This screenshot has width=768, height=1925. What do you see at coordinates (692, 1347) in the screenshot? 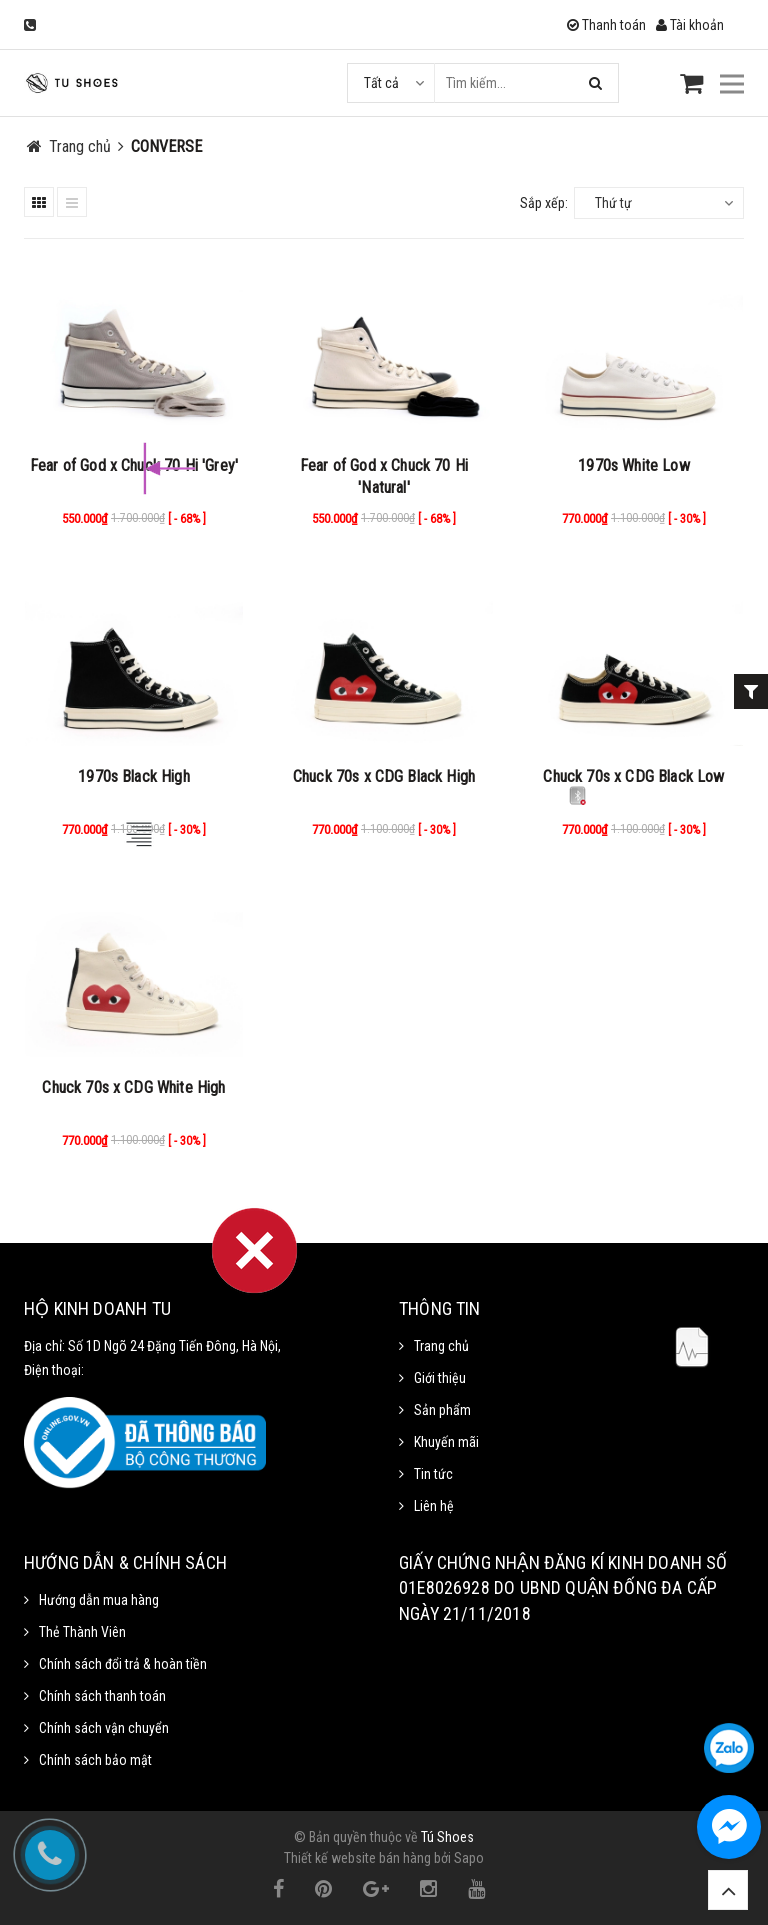
I see `view system log file` at bounding box center [692, 1347].